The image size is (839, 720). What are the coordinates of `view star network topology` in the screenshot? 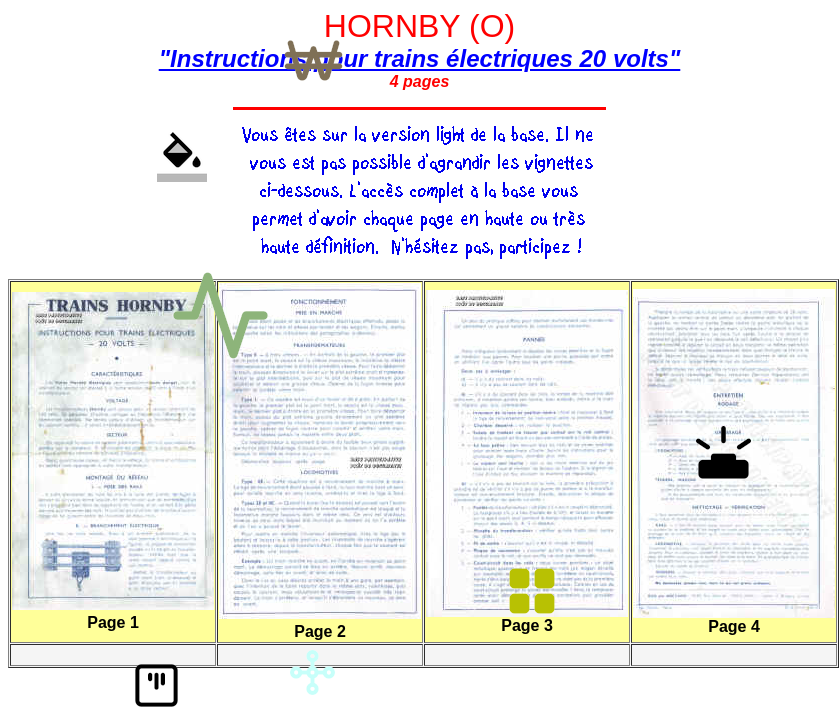 It's located at (312, 672).